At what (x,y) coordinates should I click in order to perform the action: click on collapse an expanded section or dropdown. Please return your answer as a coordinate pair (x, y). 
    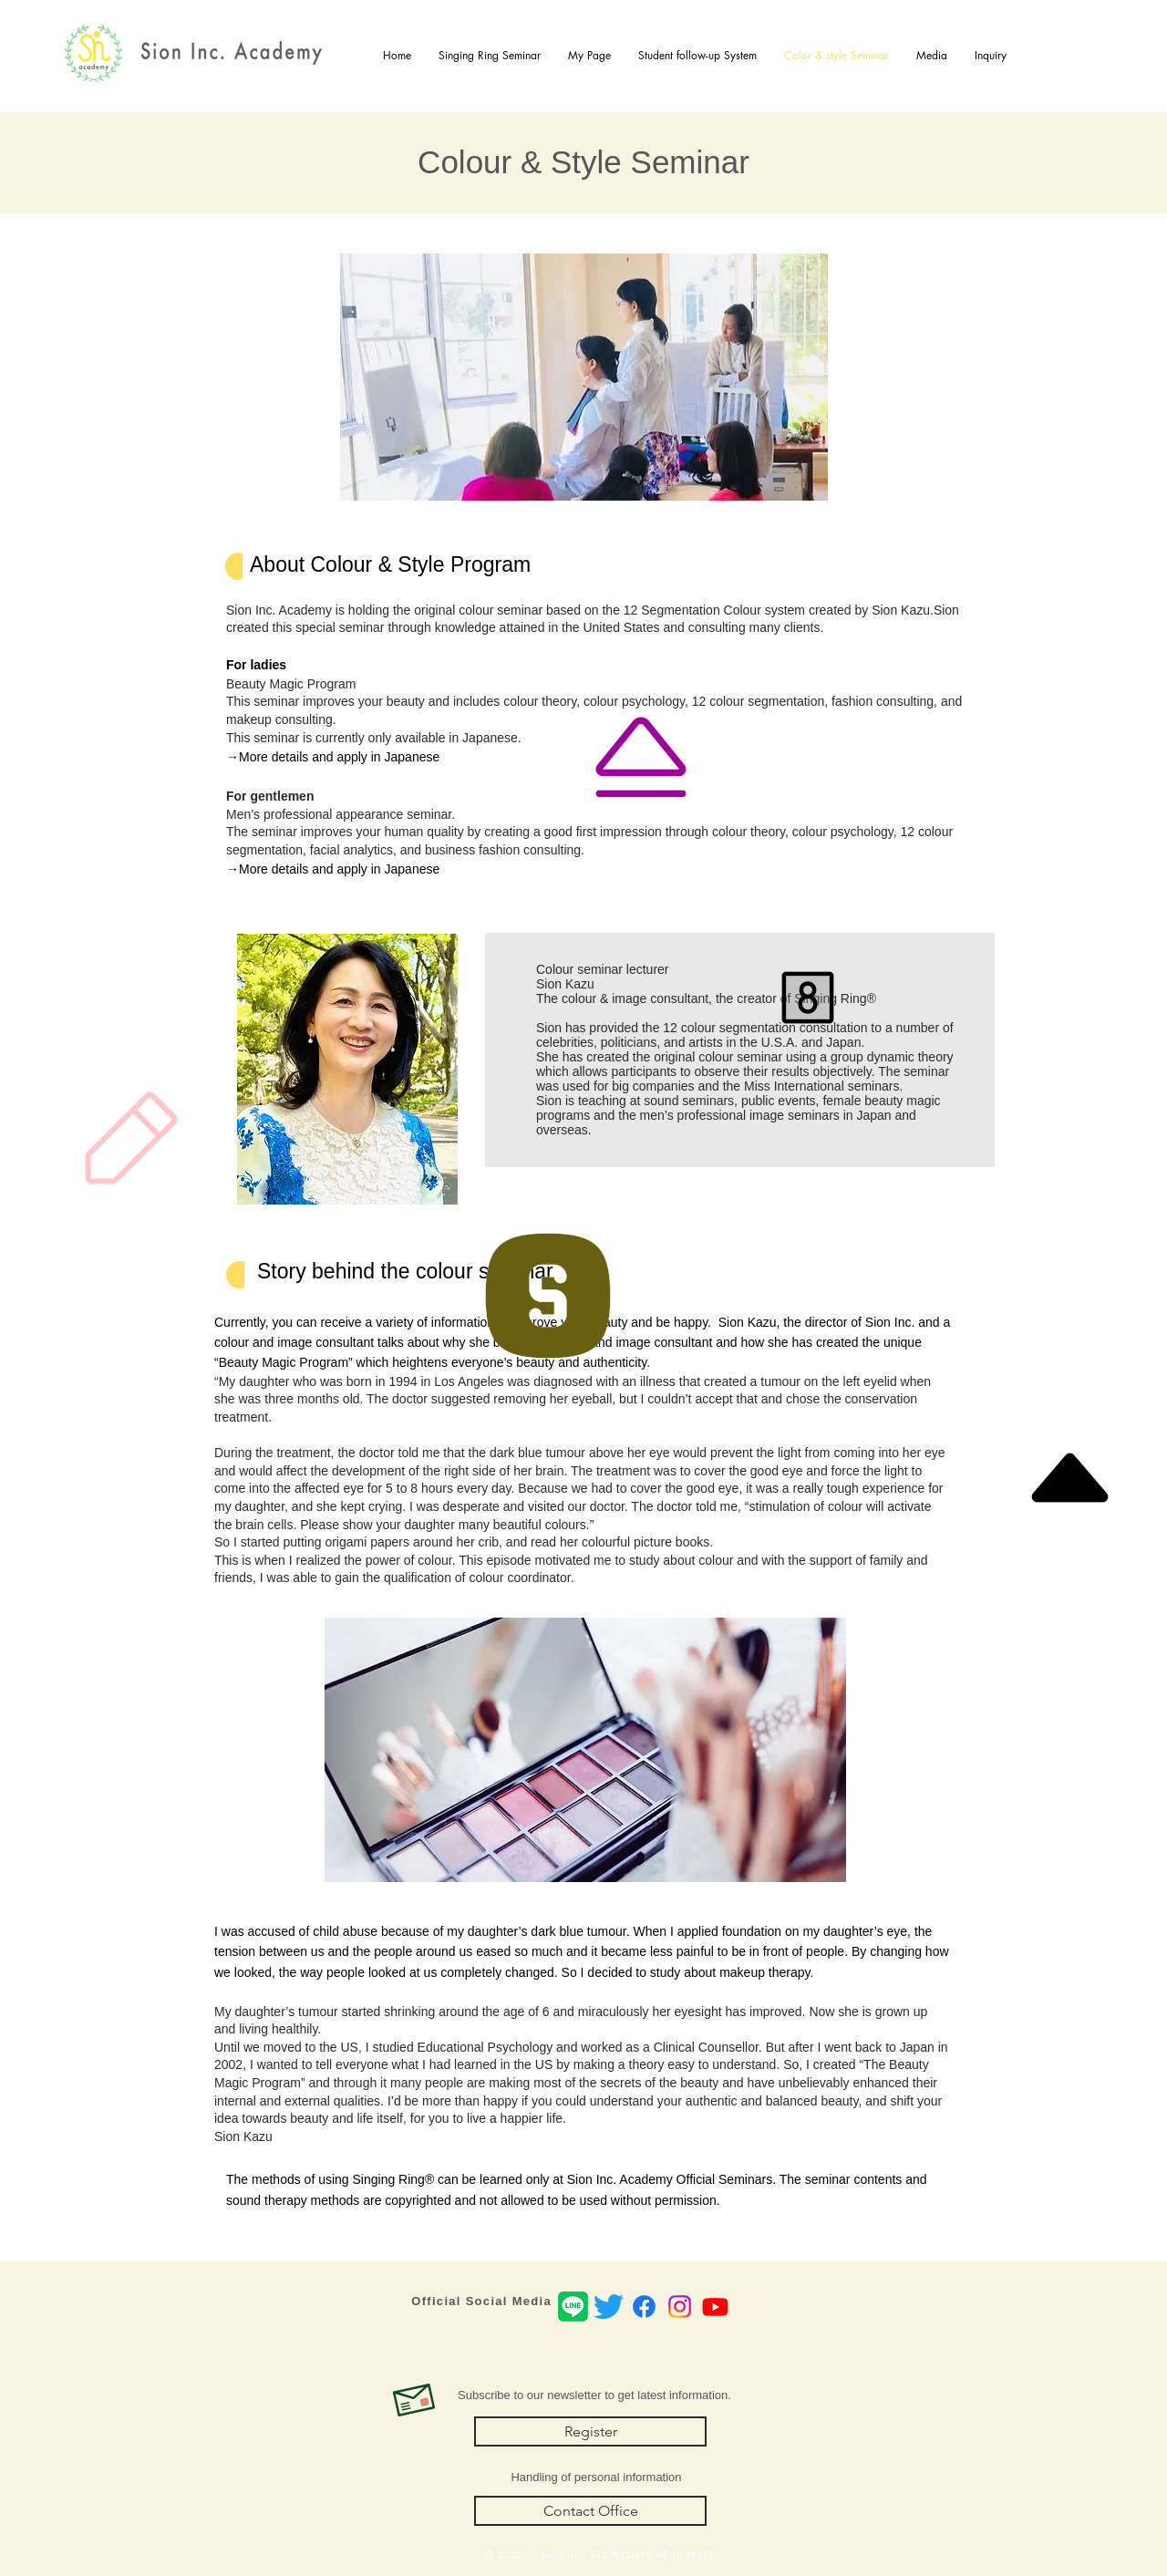
    Looking at the image, I should click on (1069, 1477).